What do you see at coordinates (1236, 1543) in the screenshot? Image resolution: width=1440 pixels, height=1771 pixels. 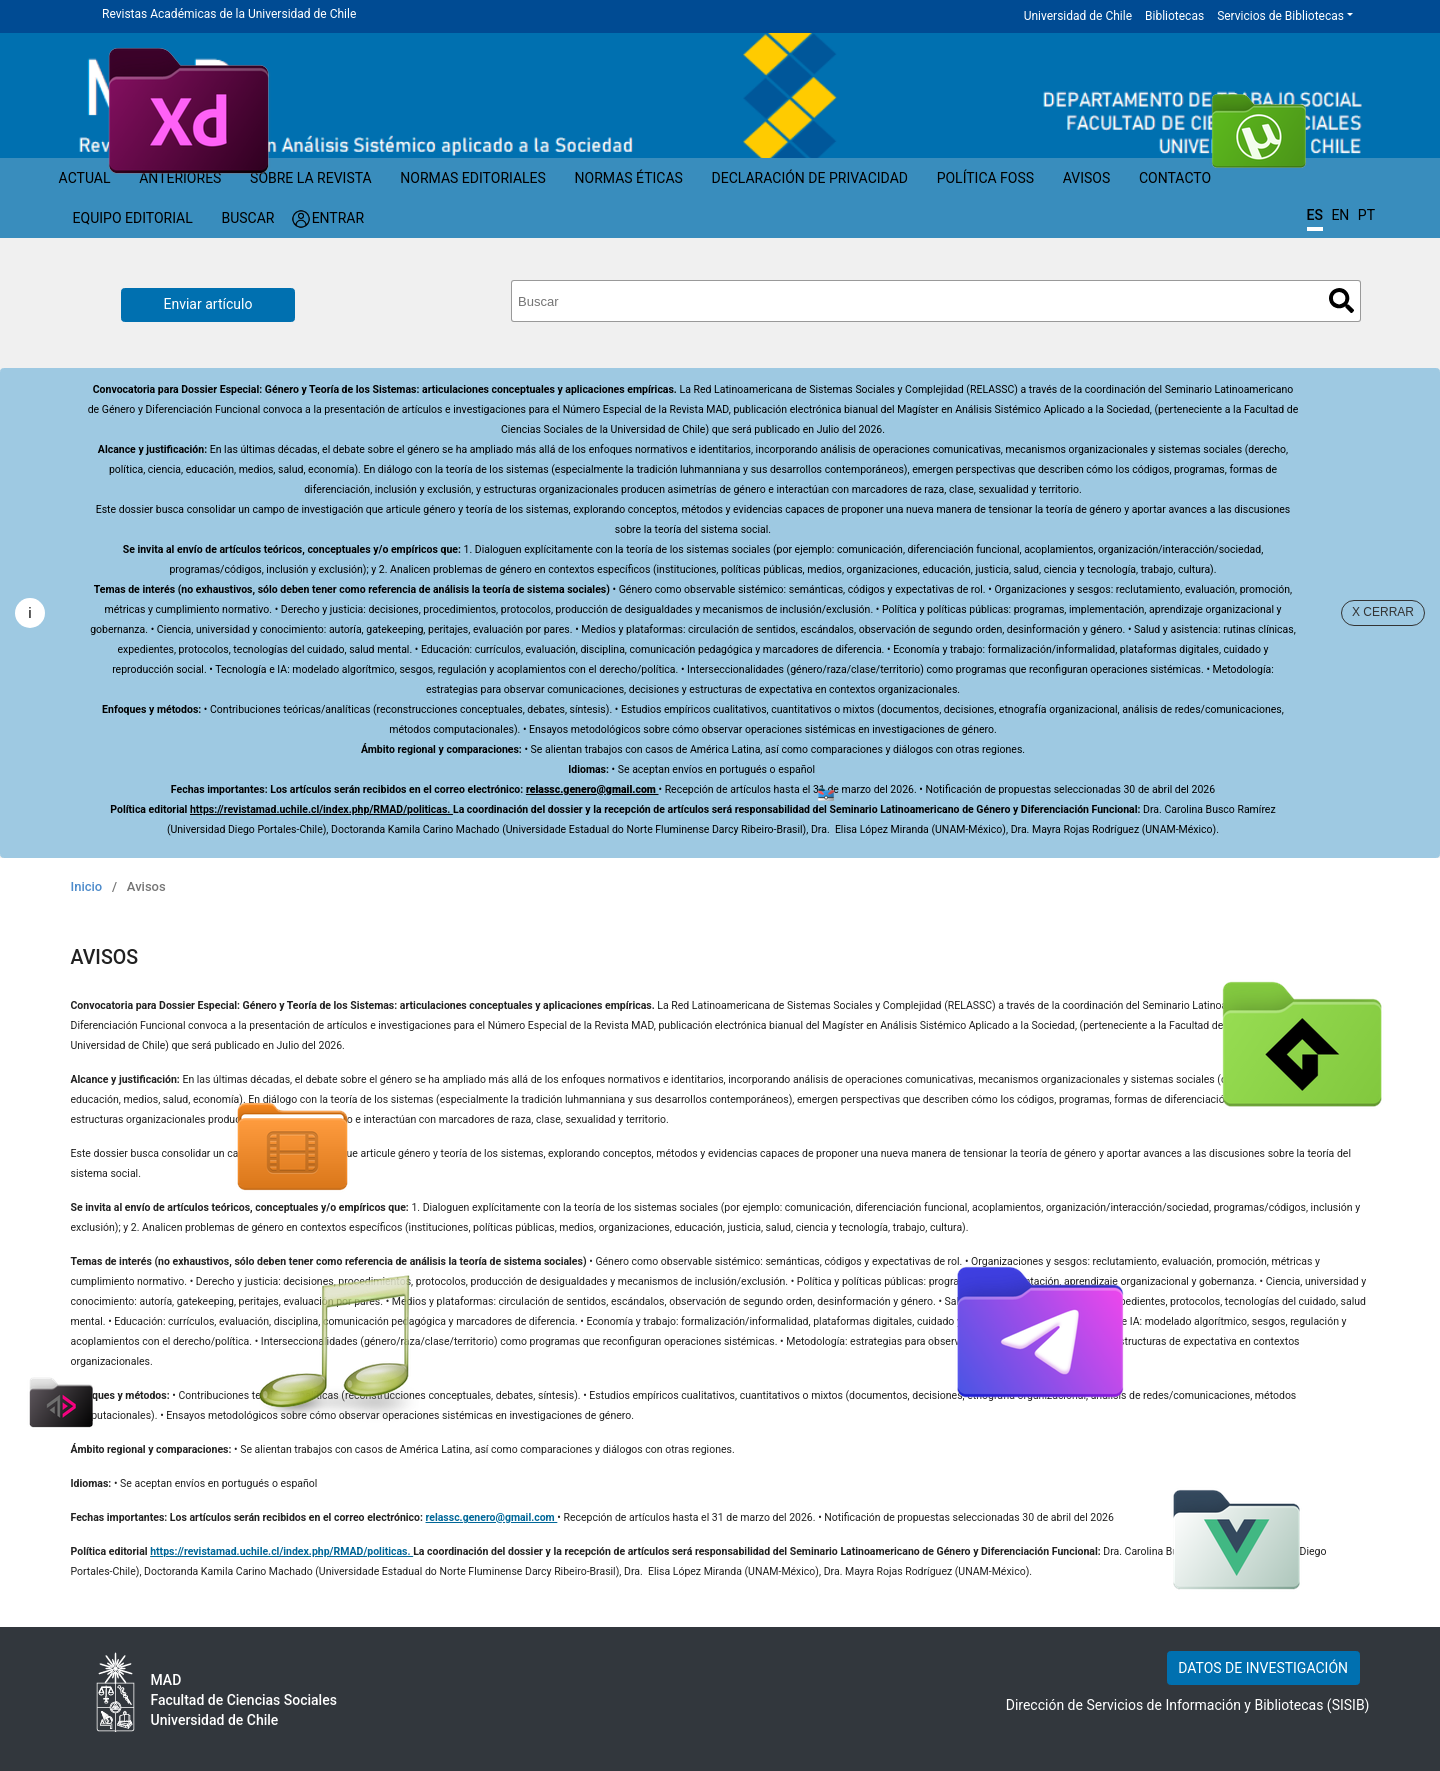 I see `open folder containing Vue.js project files` at bounding box center [1236, 1543].